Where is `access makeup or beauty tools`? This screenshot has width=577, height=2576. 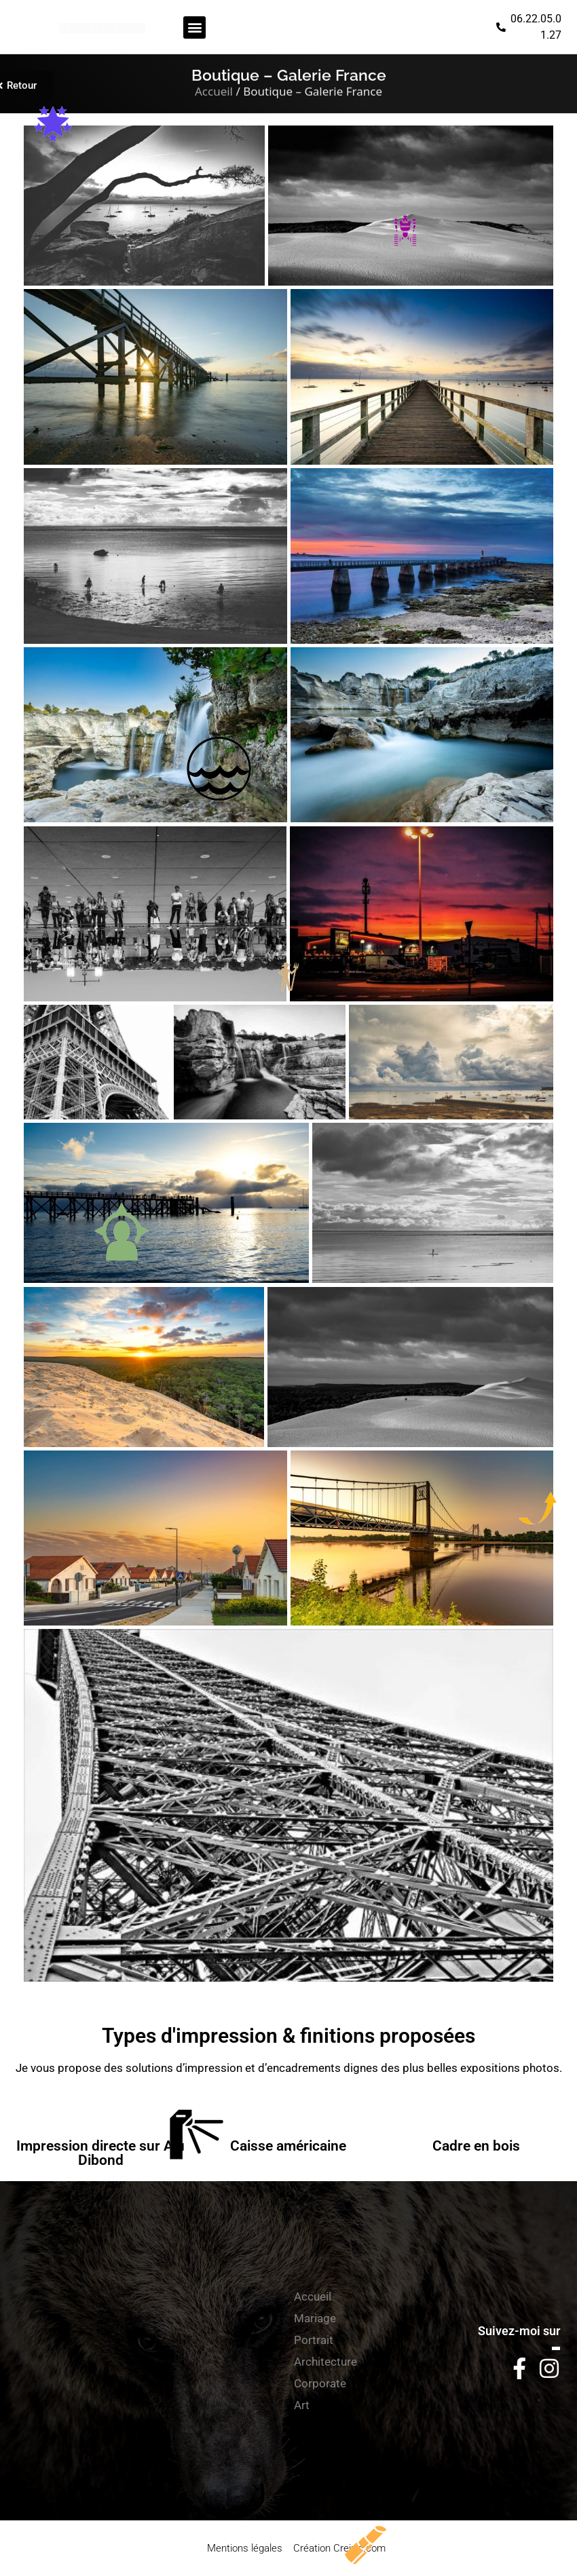 access makeup or beauty tools is located at coordinates (365, 2545).